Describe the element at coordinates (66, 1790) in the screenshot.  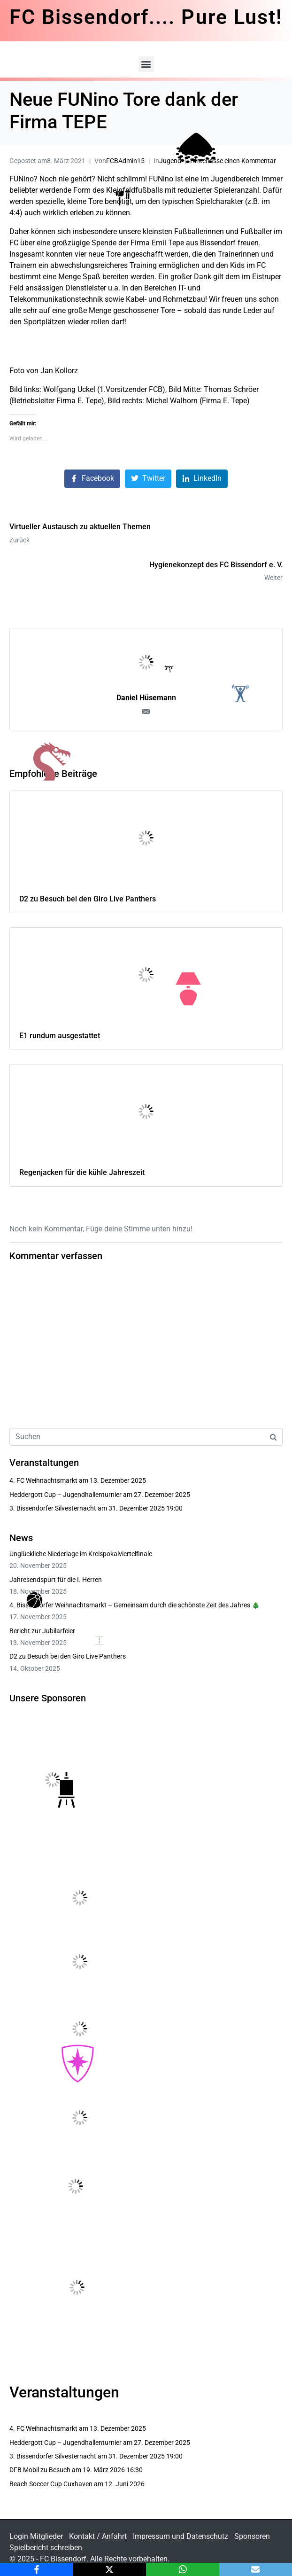
I see `open drawing or painting tools` at that location.